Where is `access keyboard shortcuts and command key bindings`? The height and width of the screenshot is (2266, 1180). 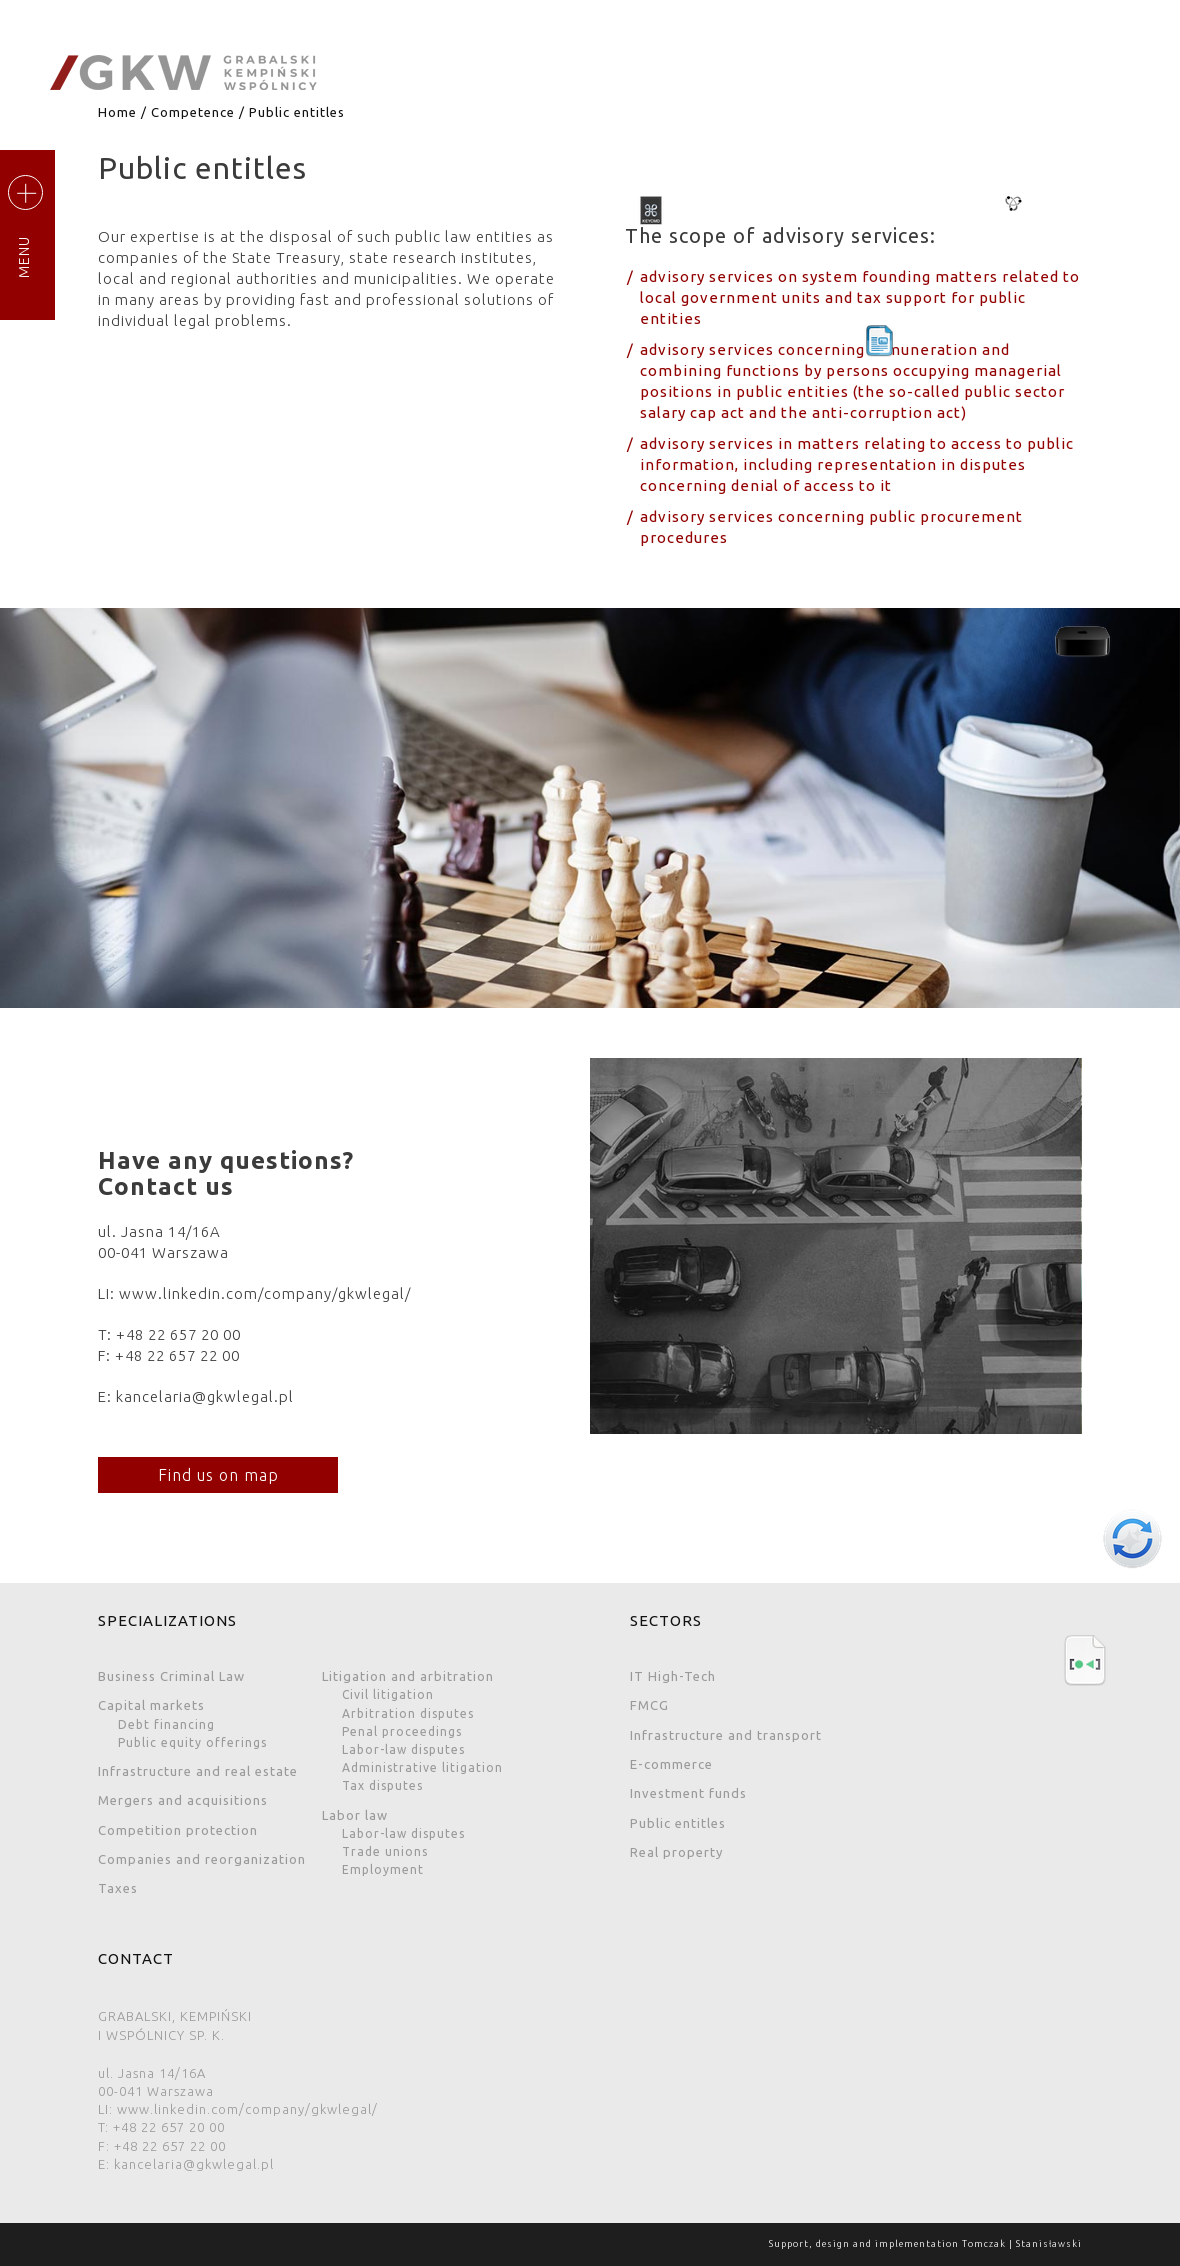
access keyboard shortcuts and command key bindings is located at coordinates (651, 211).